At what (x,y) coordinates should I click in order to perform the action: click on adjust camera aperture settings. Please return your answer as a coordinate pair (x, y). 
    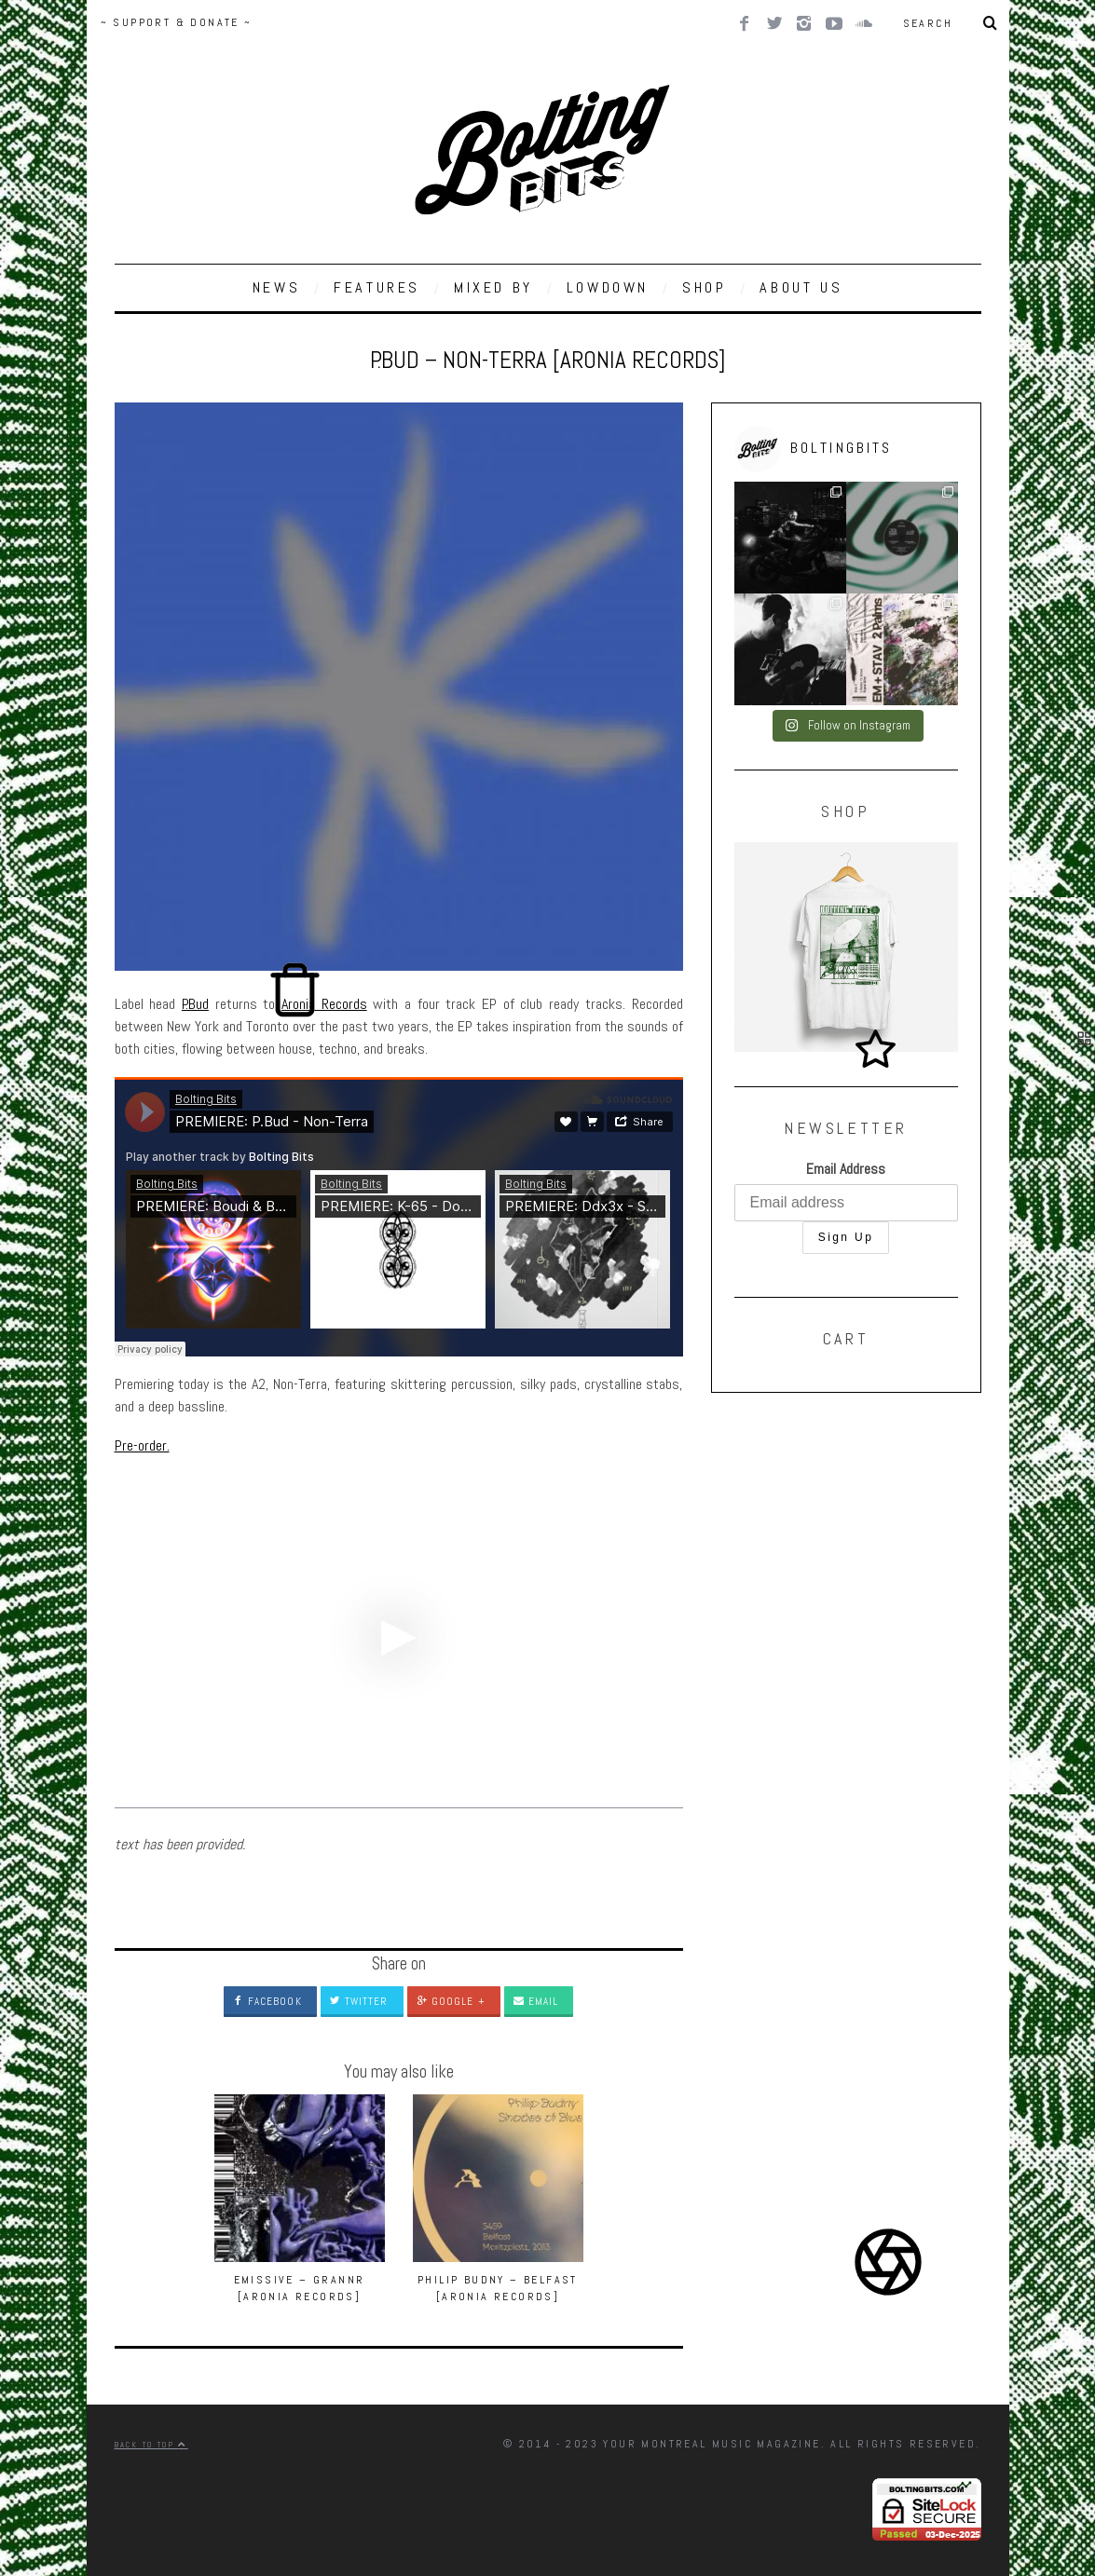
    Looking at the image, I should click on (888, 2262).